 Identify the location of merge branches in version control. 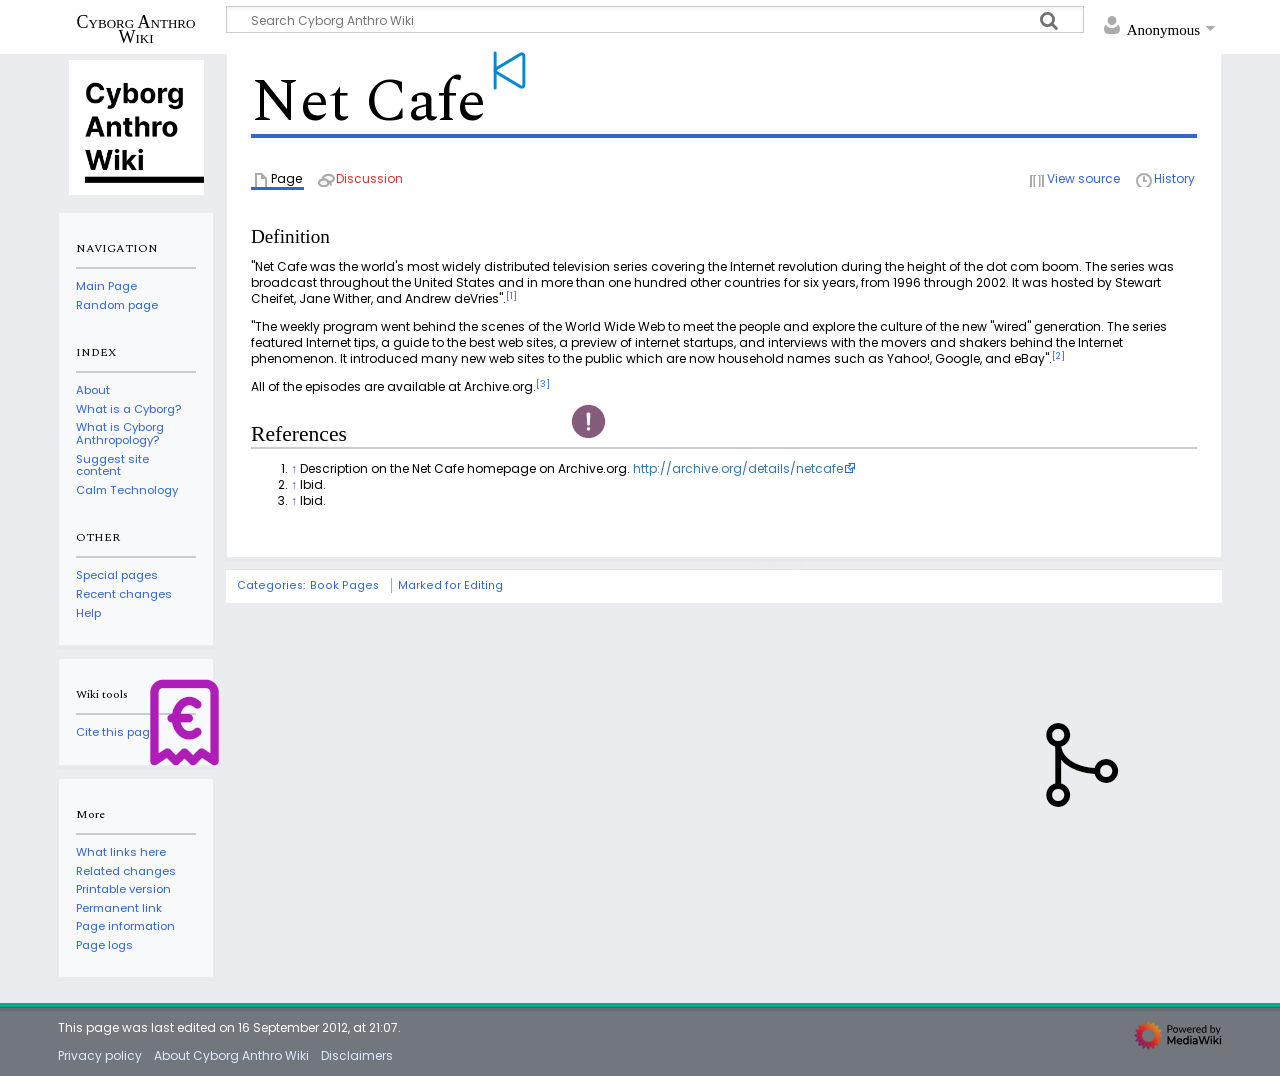
(1082, 765).